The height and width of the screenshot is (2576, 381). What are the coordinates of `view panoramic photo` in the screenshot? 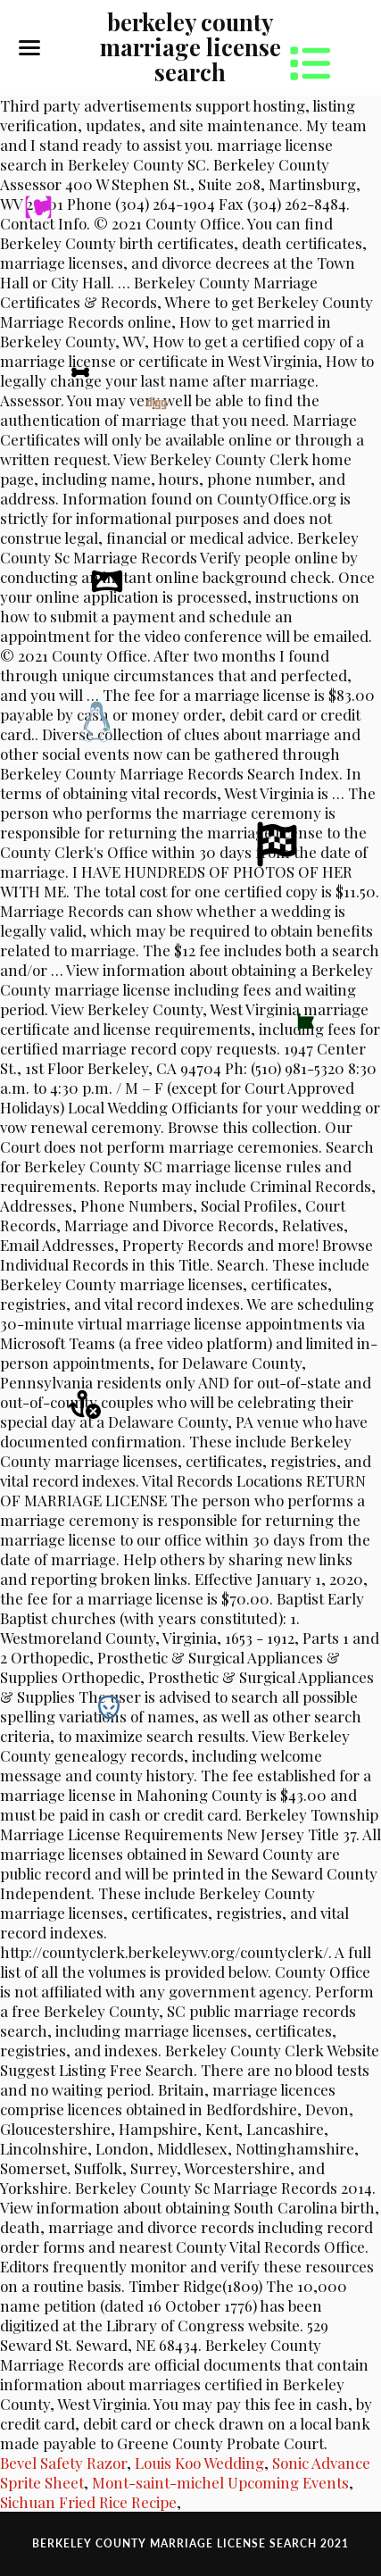 It's located at (107, 581).